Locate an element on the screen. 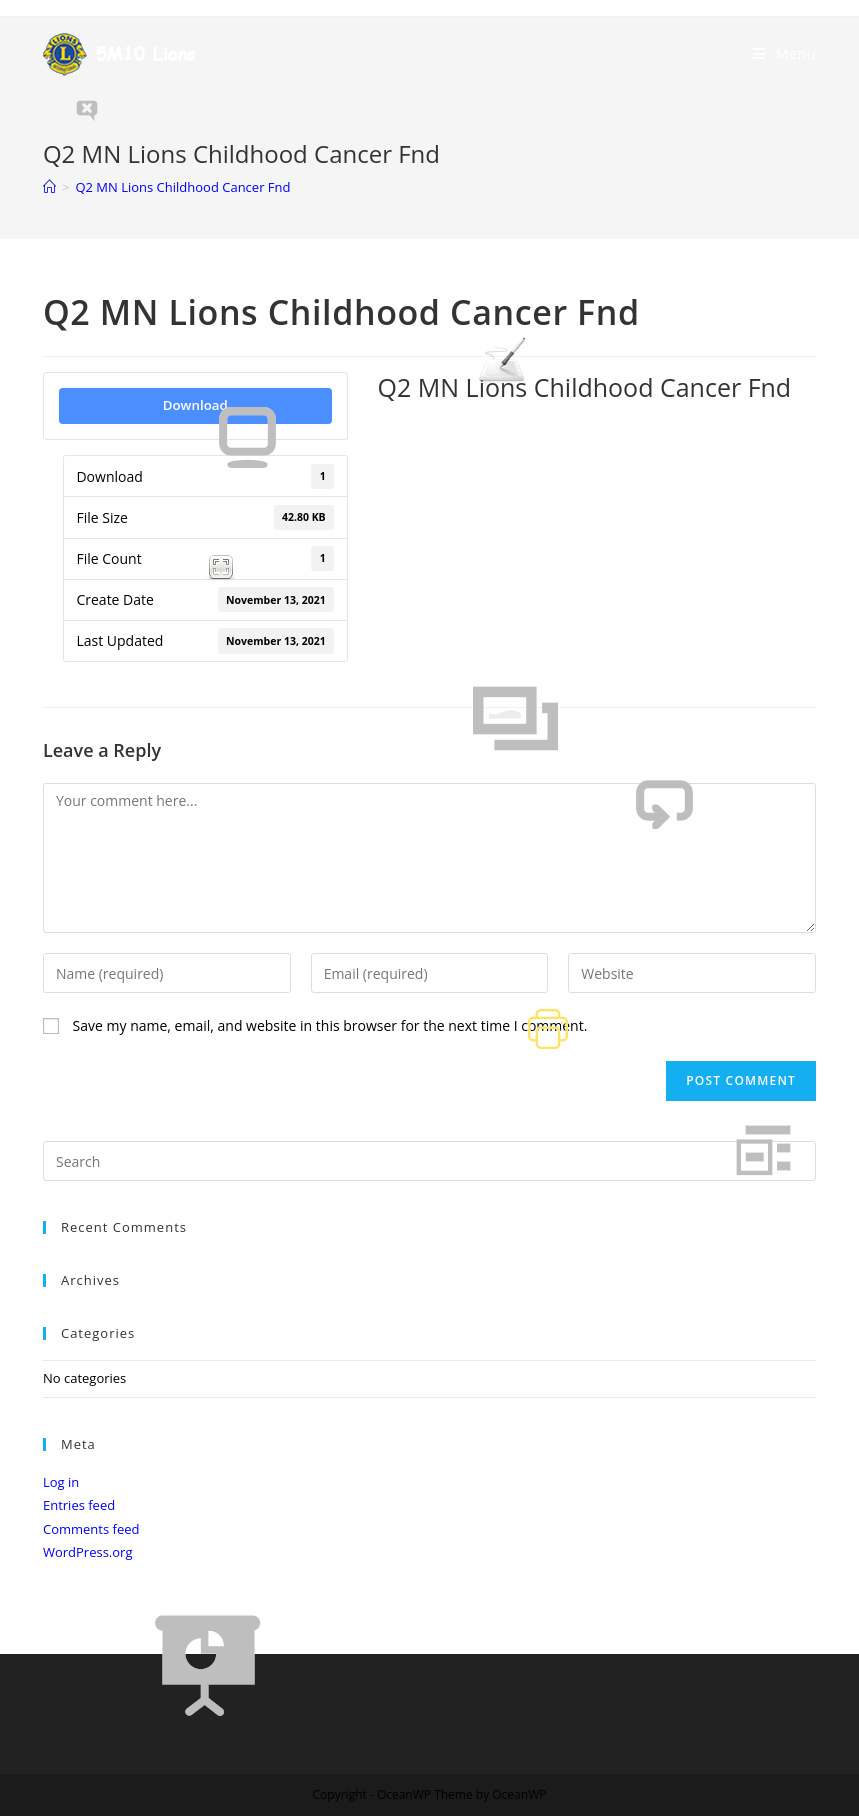  indicates user is offline or unavailable for chat is located at coordinates (87, 111).